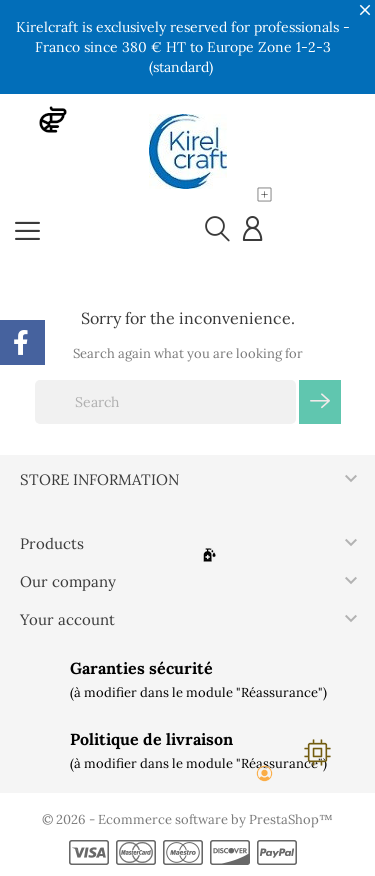 Image resolution: width=375 pixels, height=876 pixels. Describe the element at coordinates (264, 773) in the screenshot. I see `view your profile` at that location.